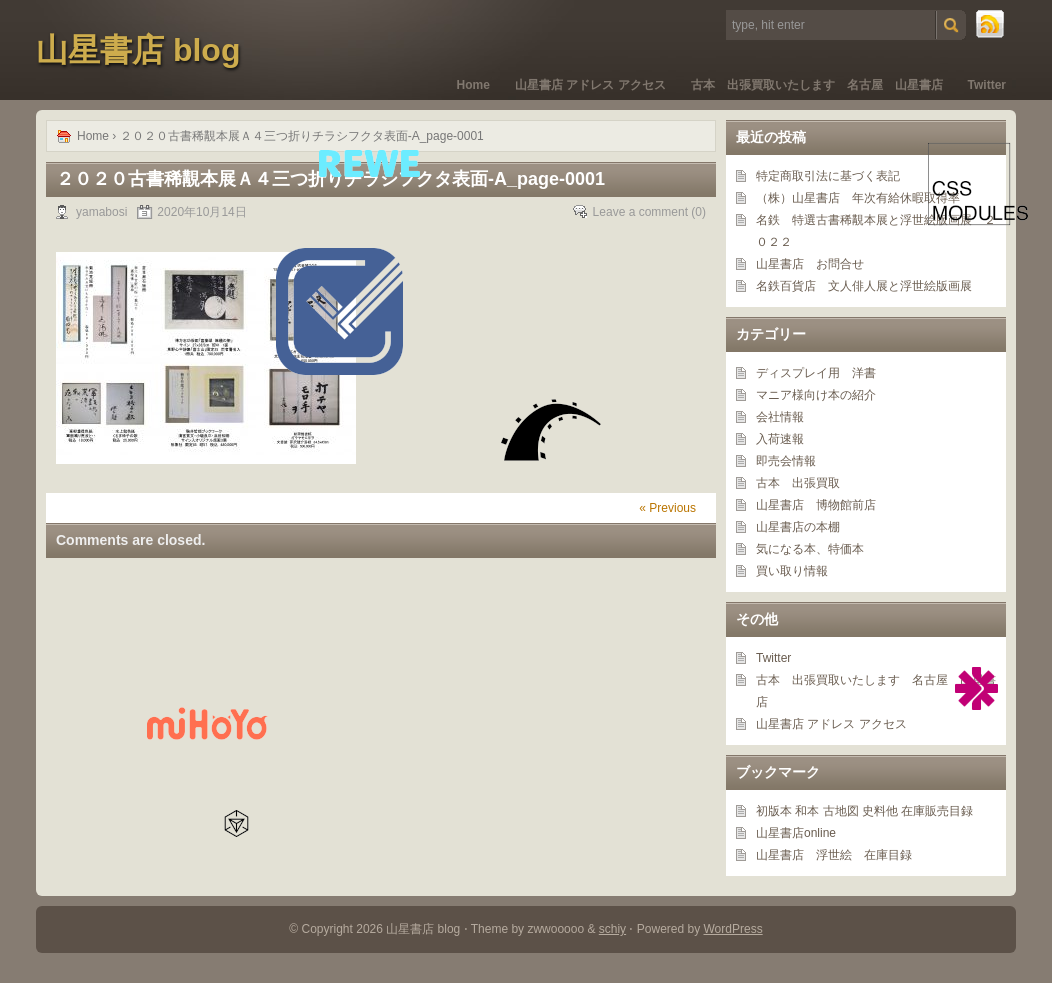 This screenshot has height=983, width=1052. I want to click on CSS Modules library logo, so click(978, 184).